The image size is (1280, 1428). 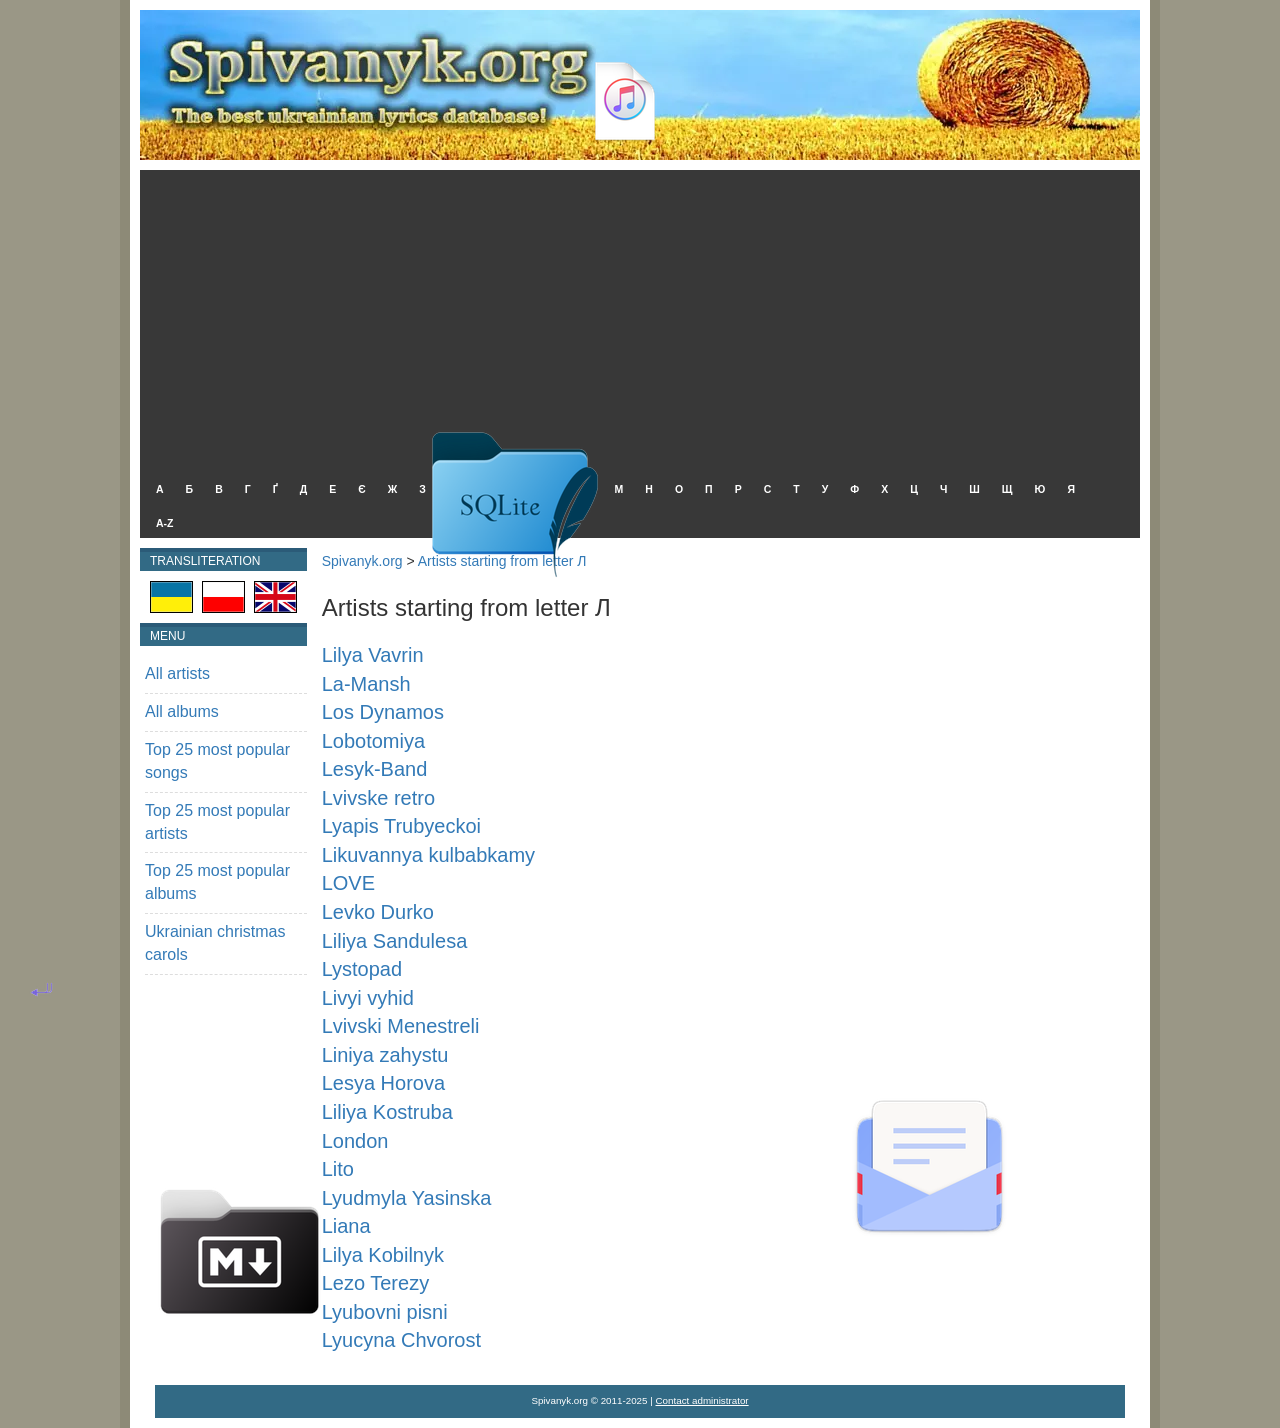 What do you see at coordinates (929, 1174) in the screenshot?
I see `mark email as read` at bounding box center [929, 1174].